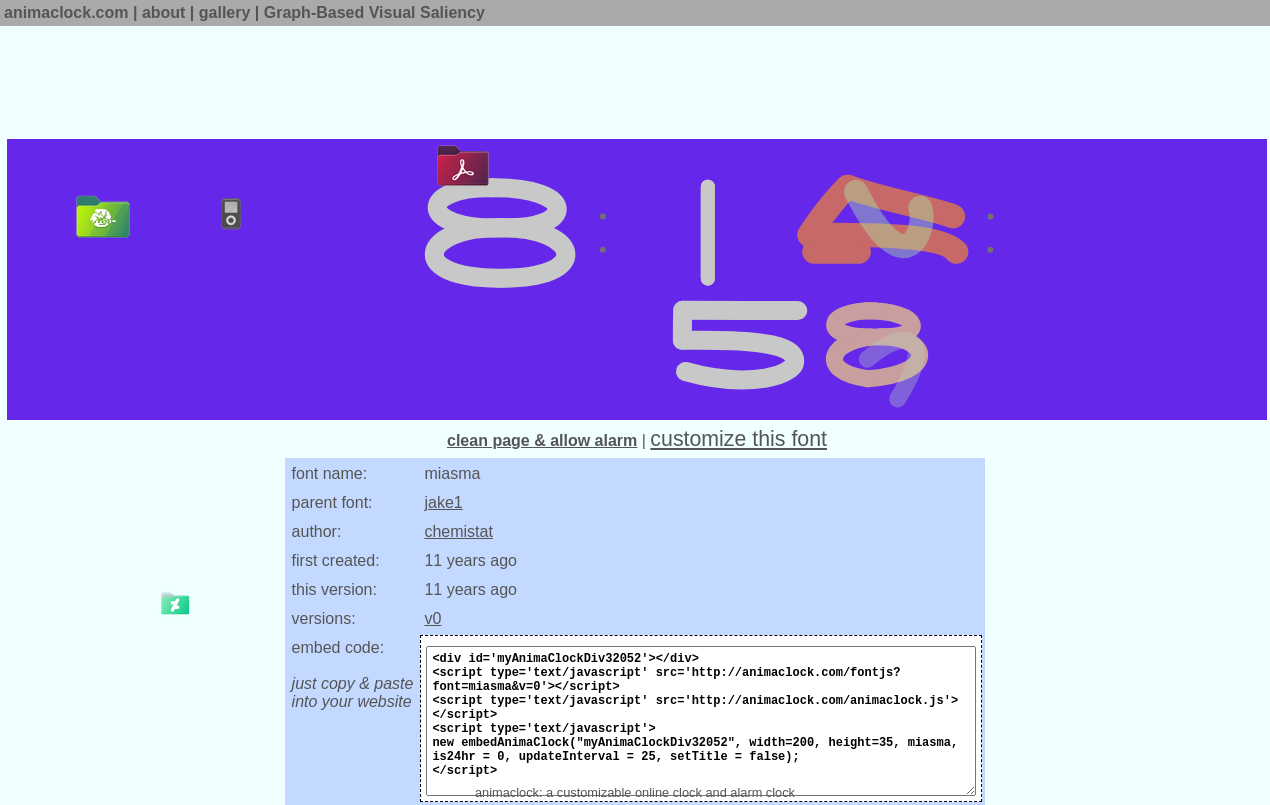 This screenshot has width=1270, height=805. I want to click on multimedia player device icon, so click(231, 214).